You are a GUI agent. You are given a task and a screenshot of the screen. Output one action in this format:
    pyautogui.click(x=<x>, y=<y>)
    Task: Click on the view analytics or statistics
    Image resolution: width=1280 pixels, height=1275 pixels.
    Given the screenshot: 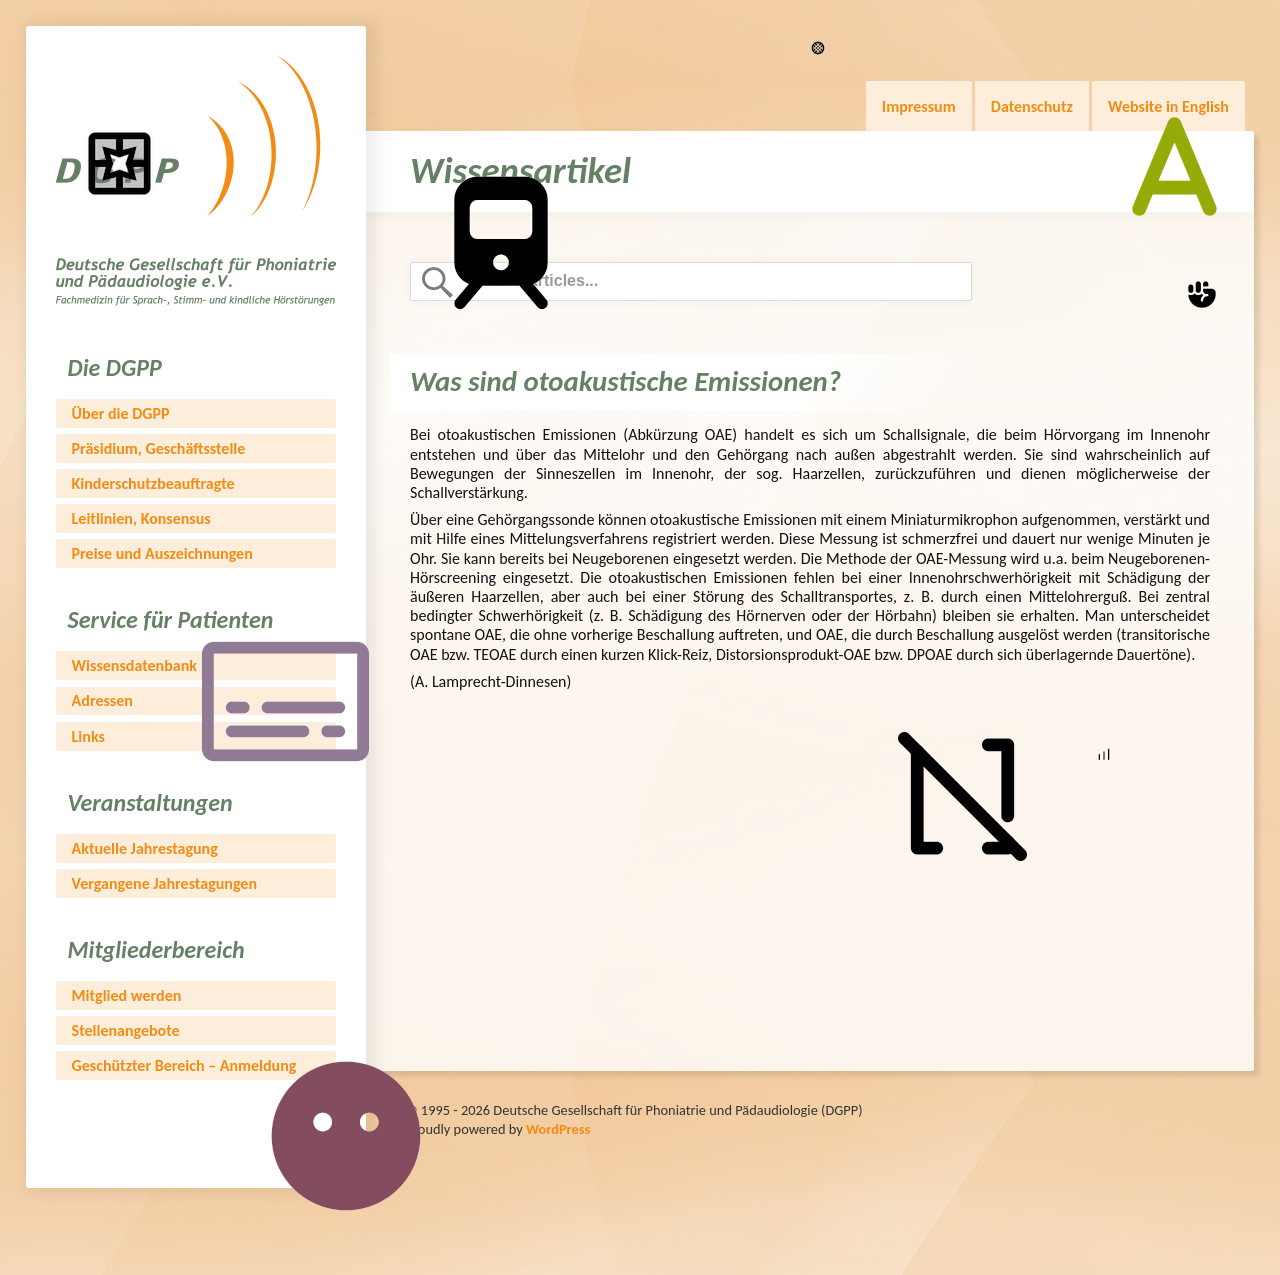 What is the action you would take?
    pyautogui.click(x=1104, y=754)
    